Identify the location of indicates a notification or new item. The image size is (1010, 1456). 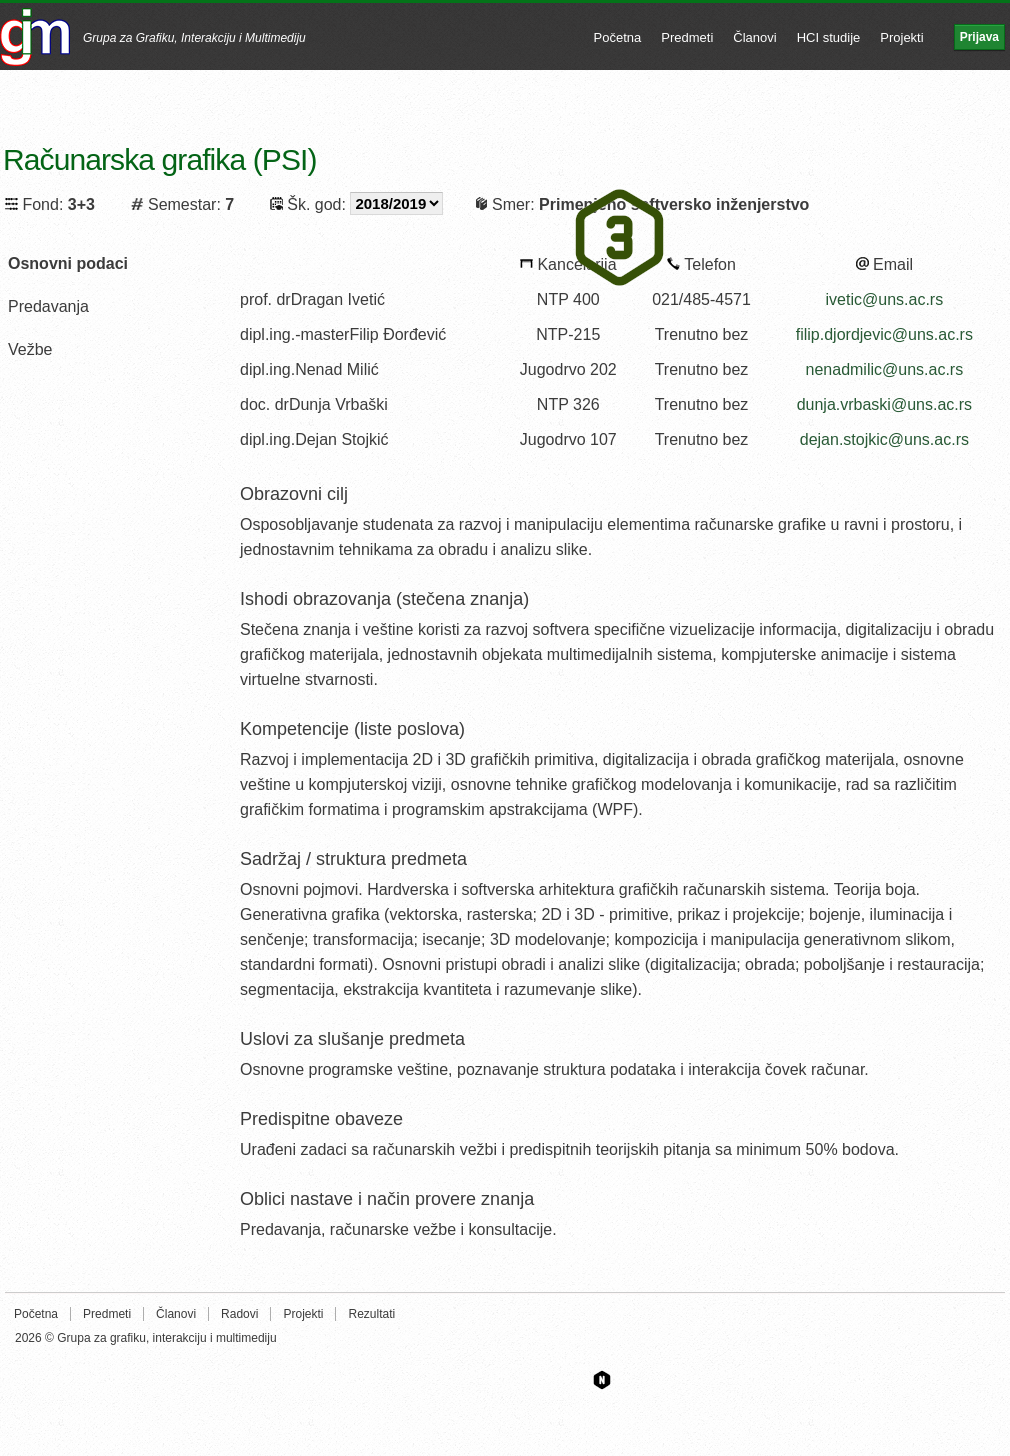
(602, 1380).